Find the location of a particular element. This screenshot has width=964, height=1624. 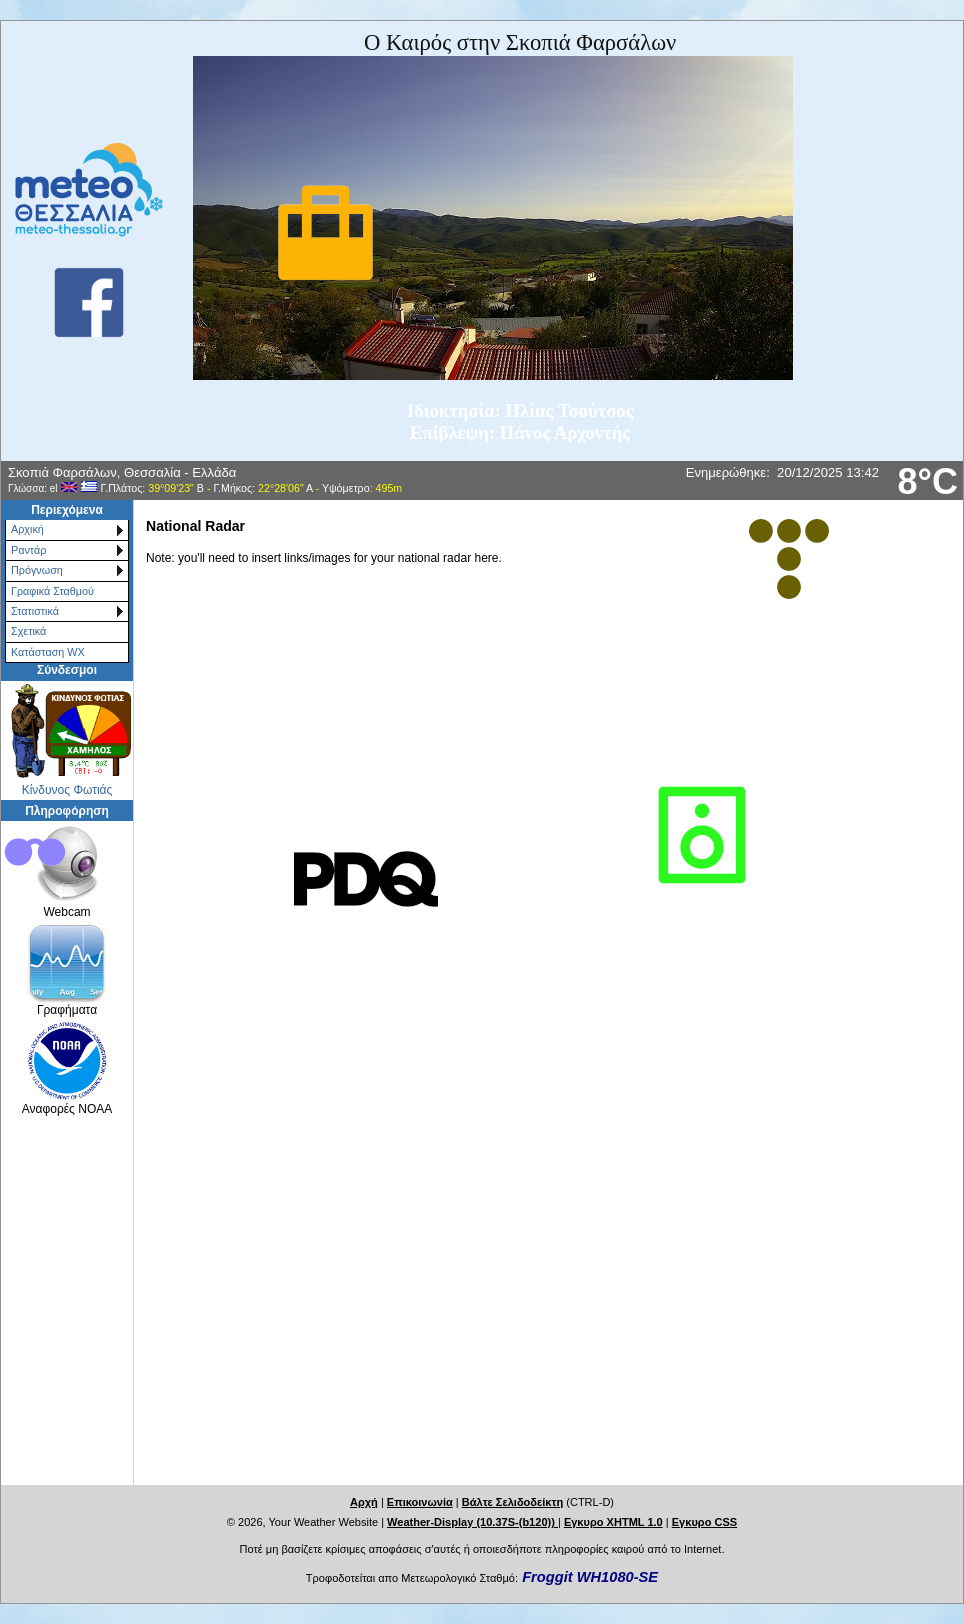

telefonica brand logo is located at coordinates (789, 559).